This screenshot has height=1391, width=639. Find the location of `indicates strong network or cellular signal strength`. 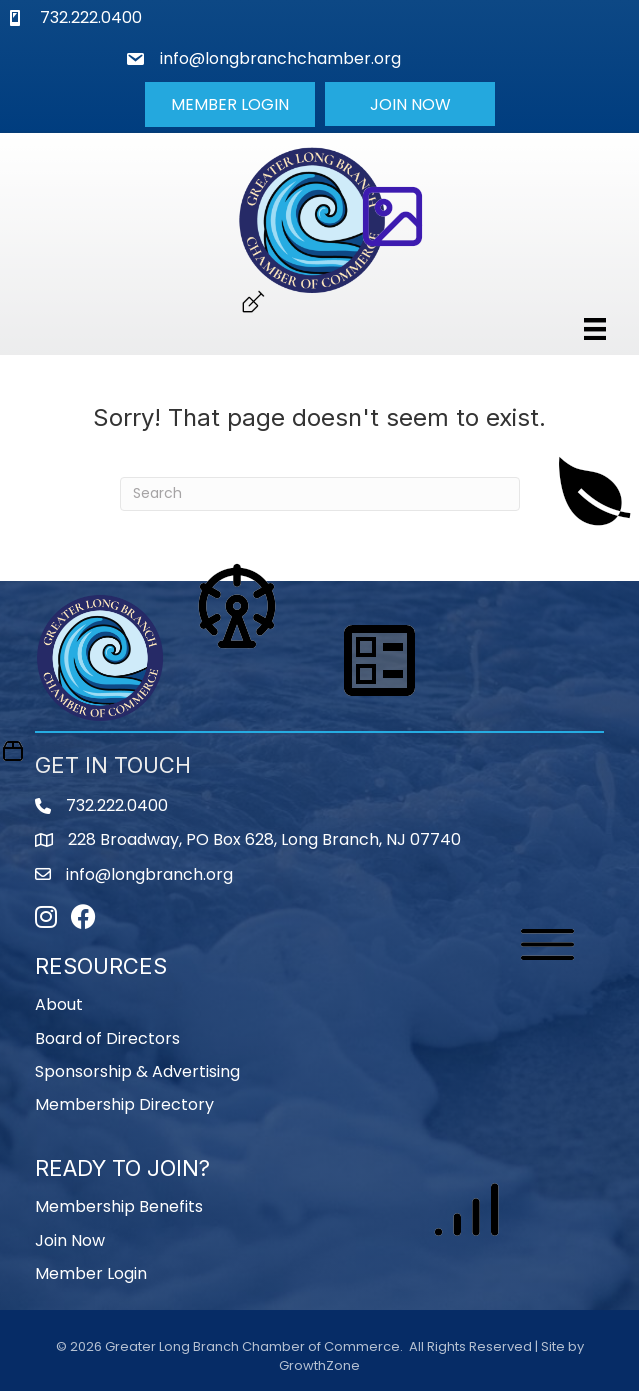

indicates strong network or cellular signal strength is located at coordinates (476, 1202).